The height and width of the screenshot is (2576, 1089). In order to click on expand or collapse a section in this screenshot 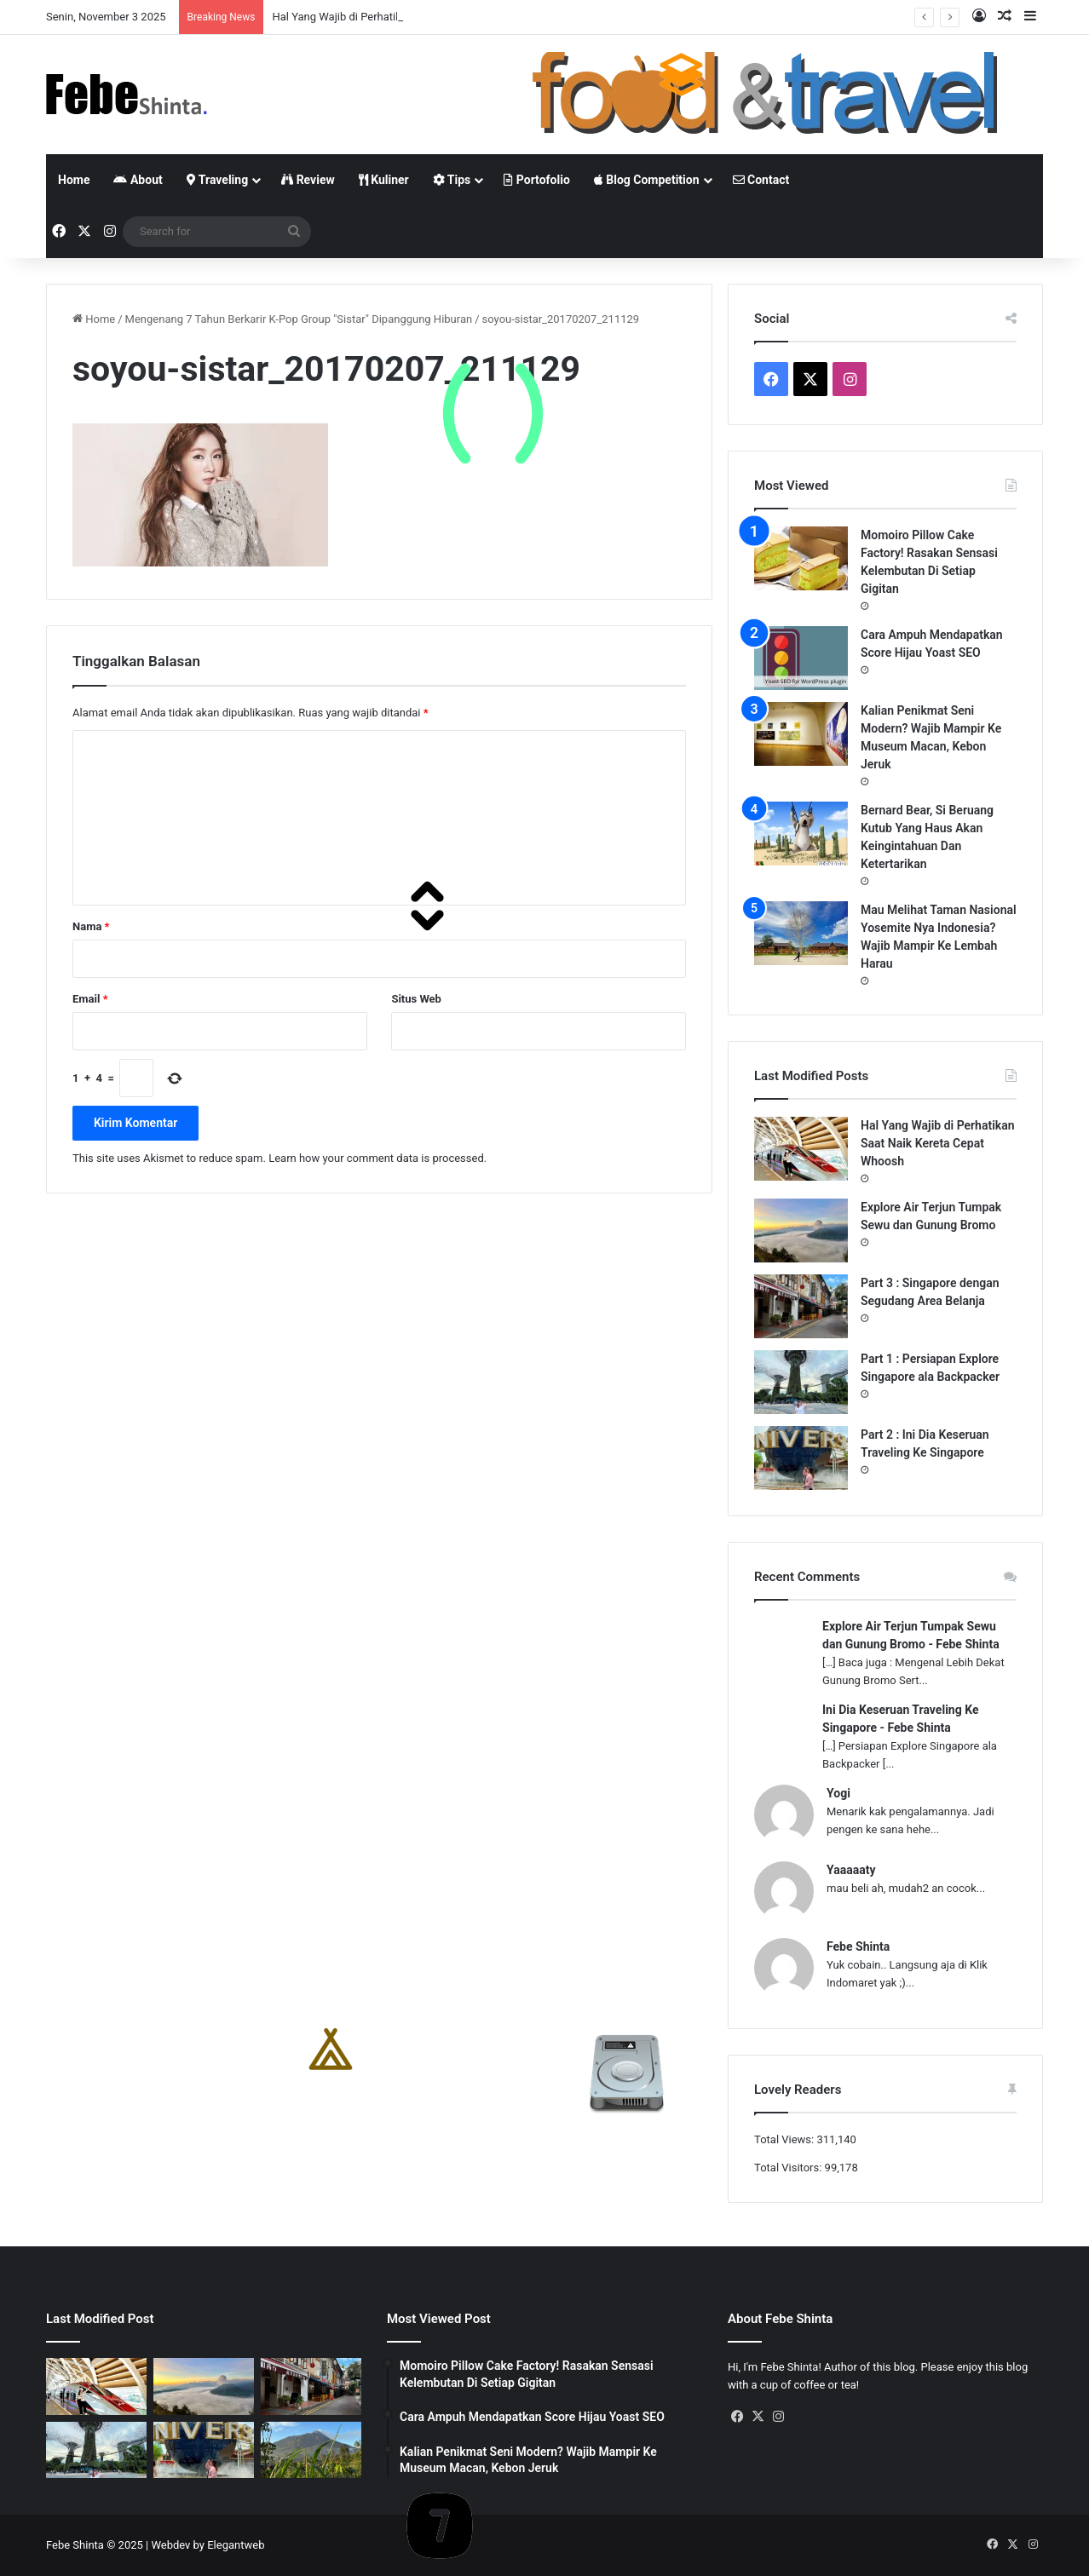, I will do `click(427, 906)`.